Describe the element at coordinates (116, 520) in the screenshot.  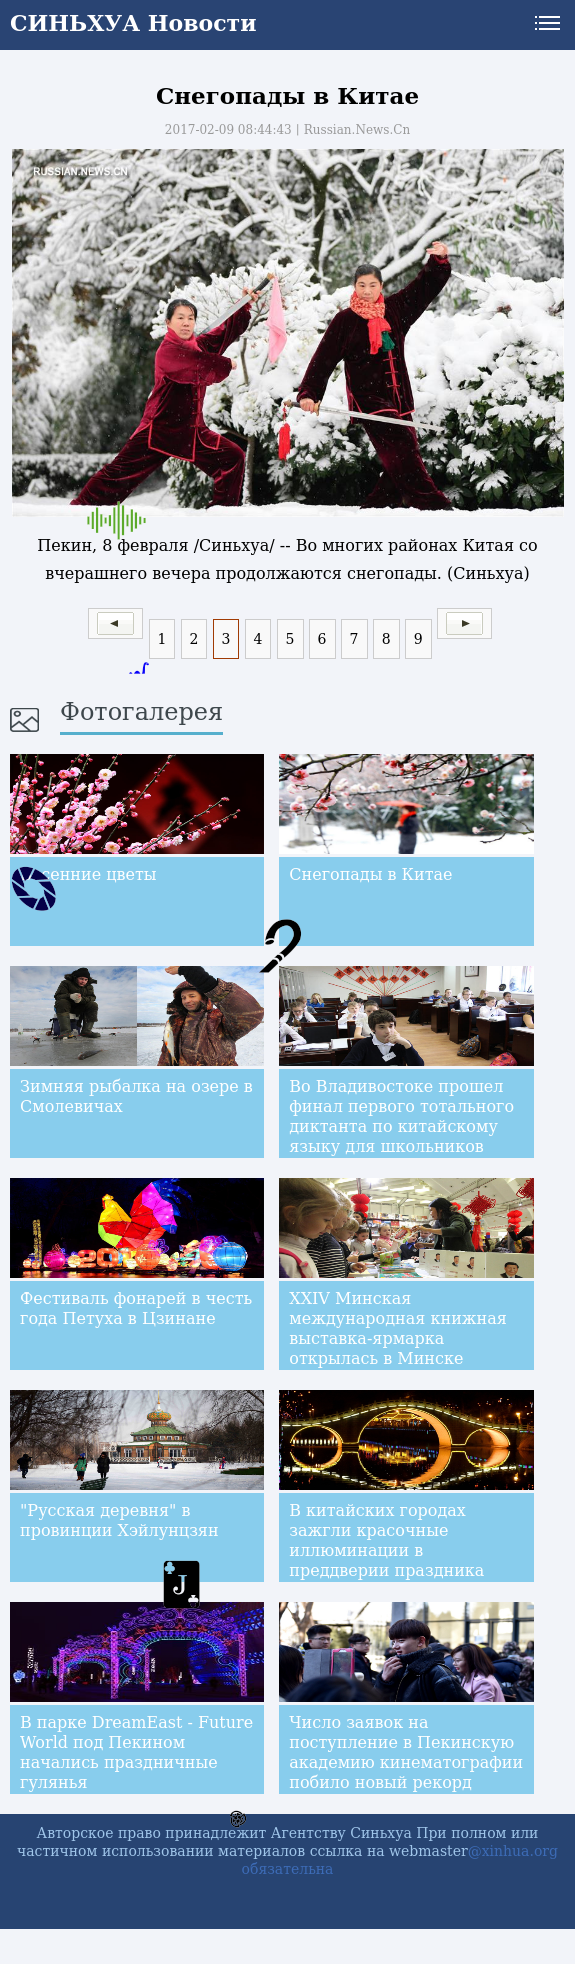
I see `audio or sound is currently playing` at that location.